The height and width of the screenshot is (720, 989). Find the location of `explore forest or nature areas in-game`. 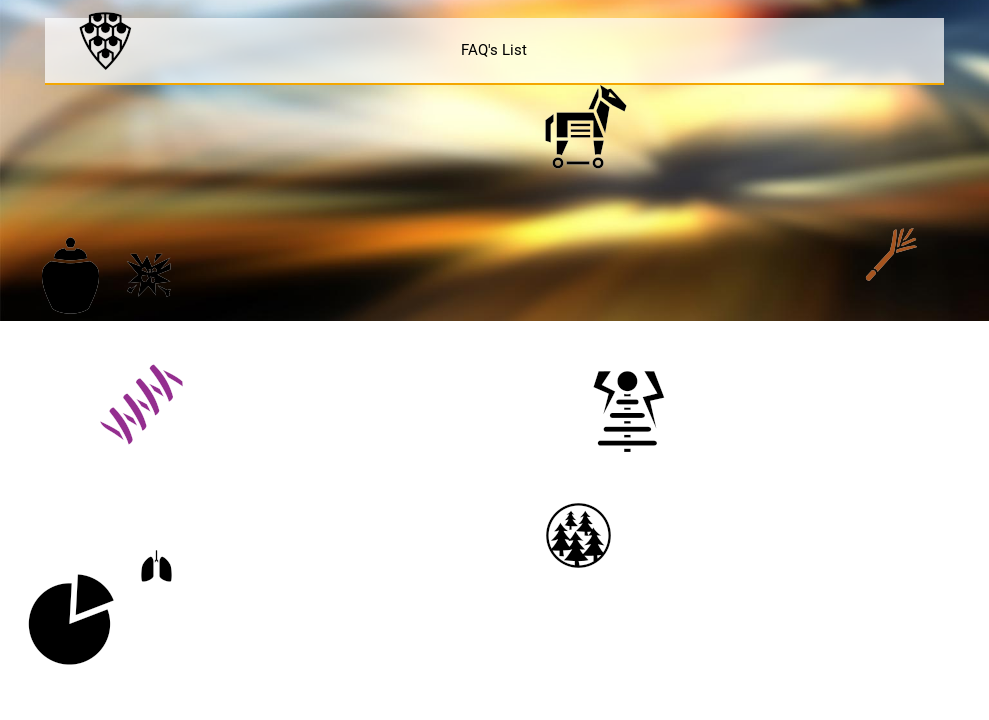

explore forest or nature areas in-game is located at coordinates (578, 535).